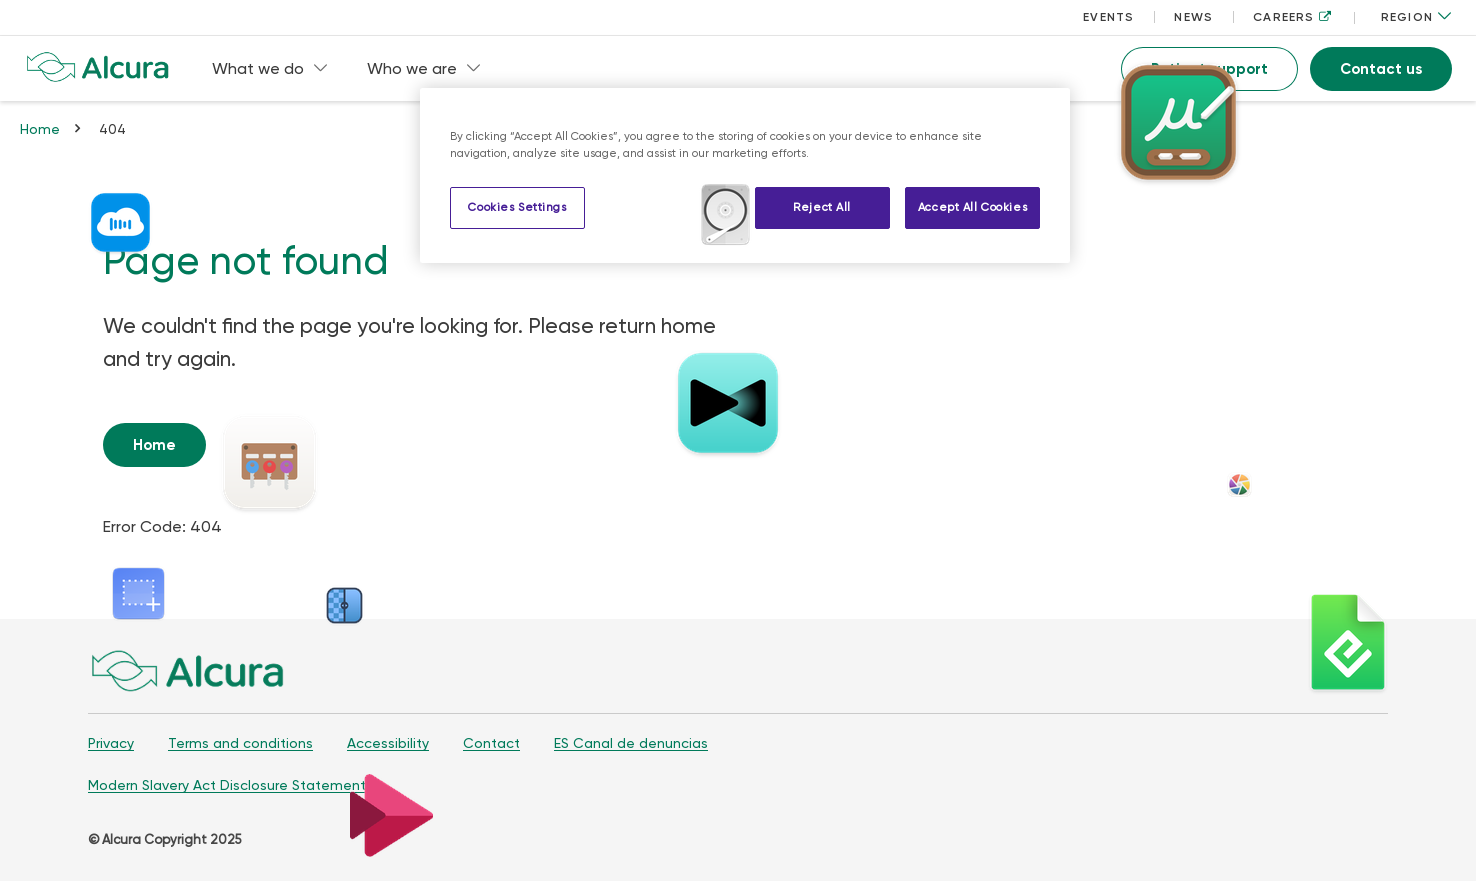 Image resolution: width=1476 pixels, height=881 pixels. What do you see at coordinates (269, 462) in the screenshot?
I see `open keyrack password manager` at bounding box center [269, 462].